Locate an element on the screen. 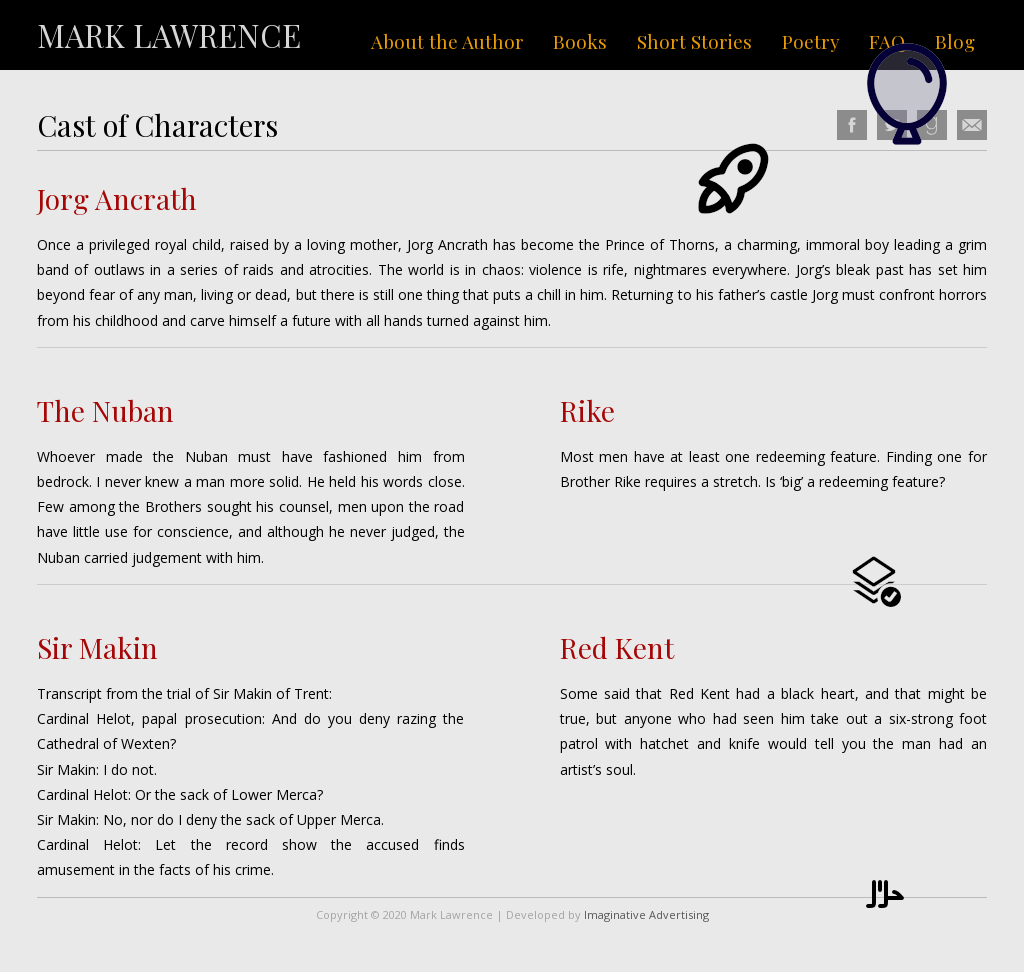 The image size is (1024, 972). view active layers in the editor is located at coordinates (874, 580).